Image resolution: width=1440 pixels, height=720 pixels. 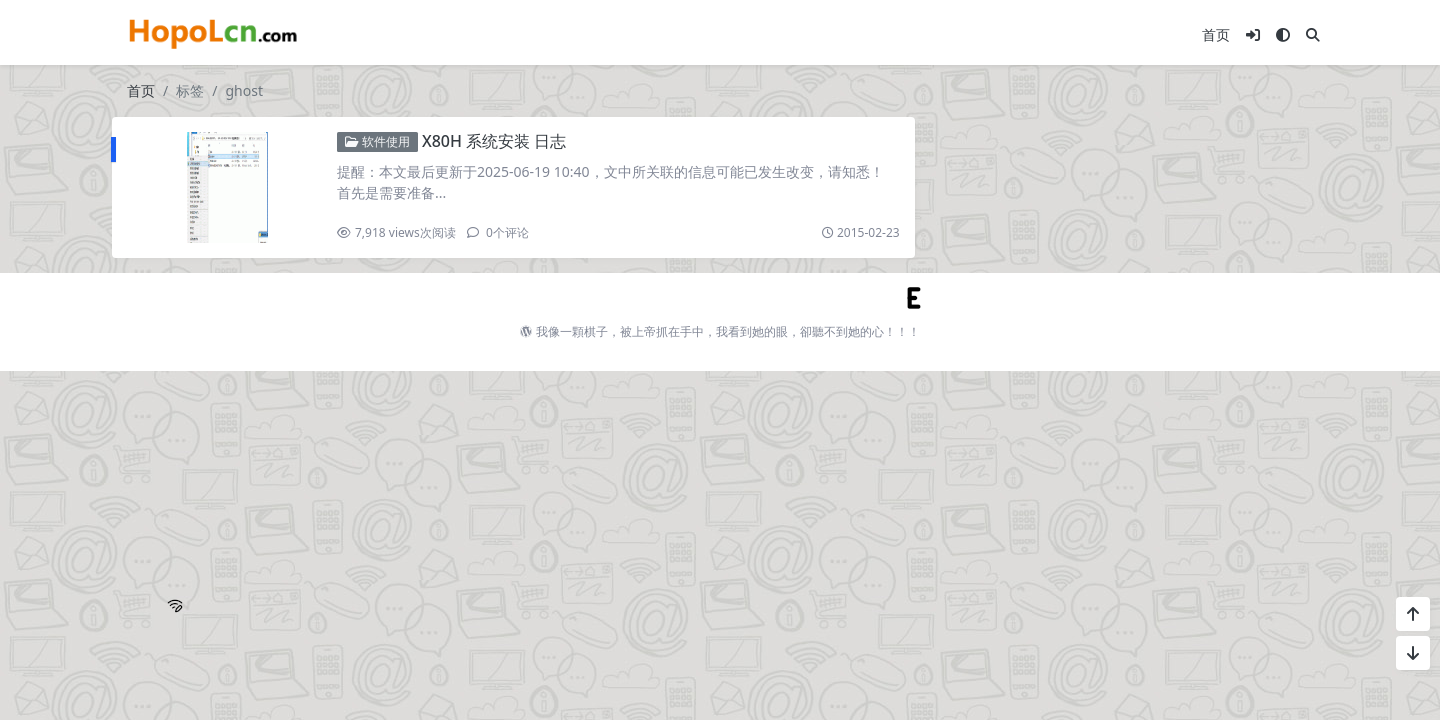 I want to click on indicates an "E" label or category marker, so click(x=914, y=298).